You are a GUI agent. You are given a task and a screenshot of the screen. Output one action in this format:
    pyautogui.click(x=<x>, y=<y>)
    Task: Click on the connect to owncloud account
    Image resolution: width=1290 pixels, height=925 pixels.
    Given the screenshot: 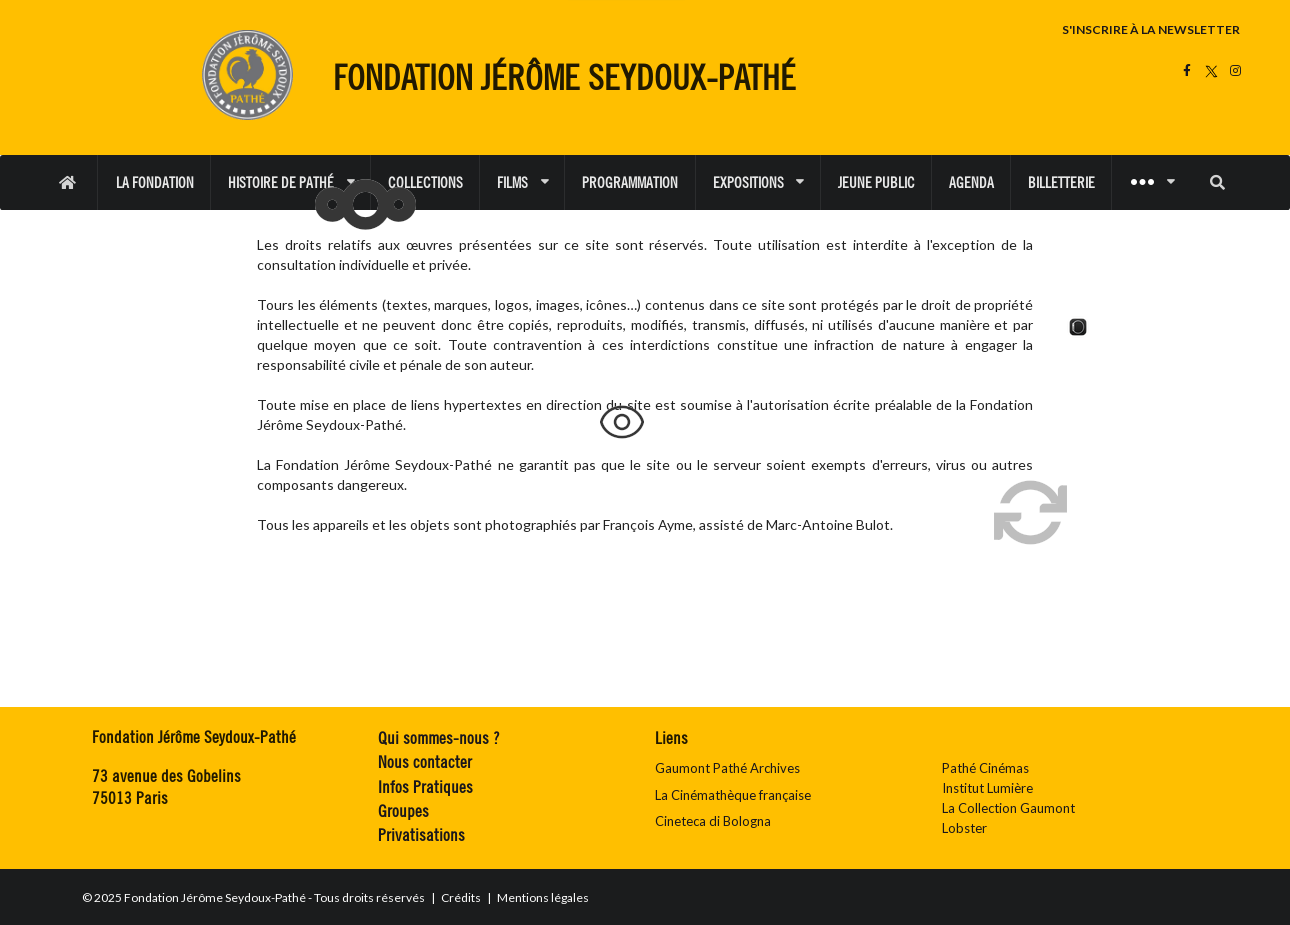 What is the action you would take?
    pyautogui.click(x=365, y=204)
    